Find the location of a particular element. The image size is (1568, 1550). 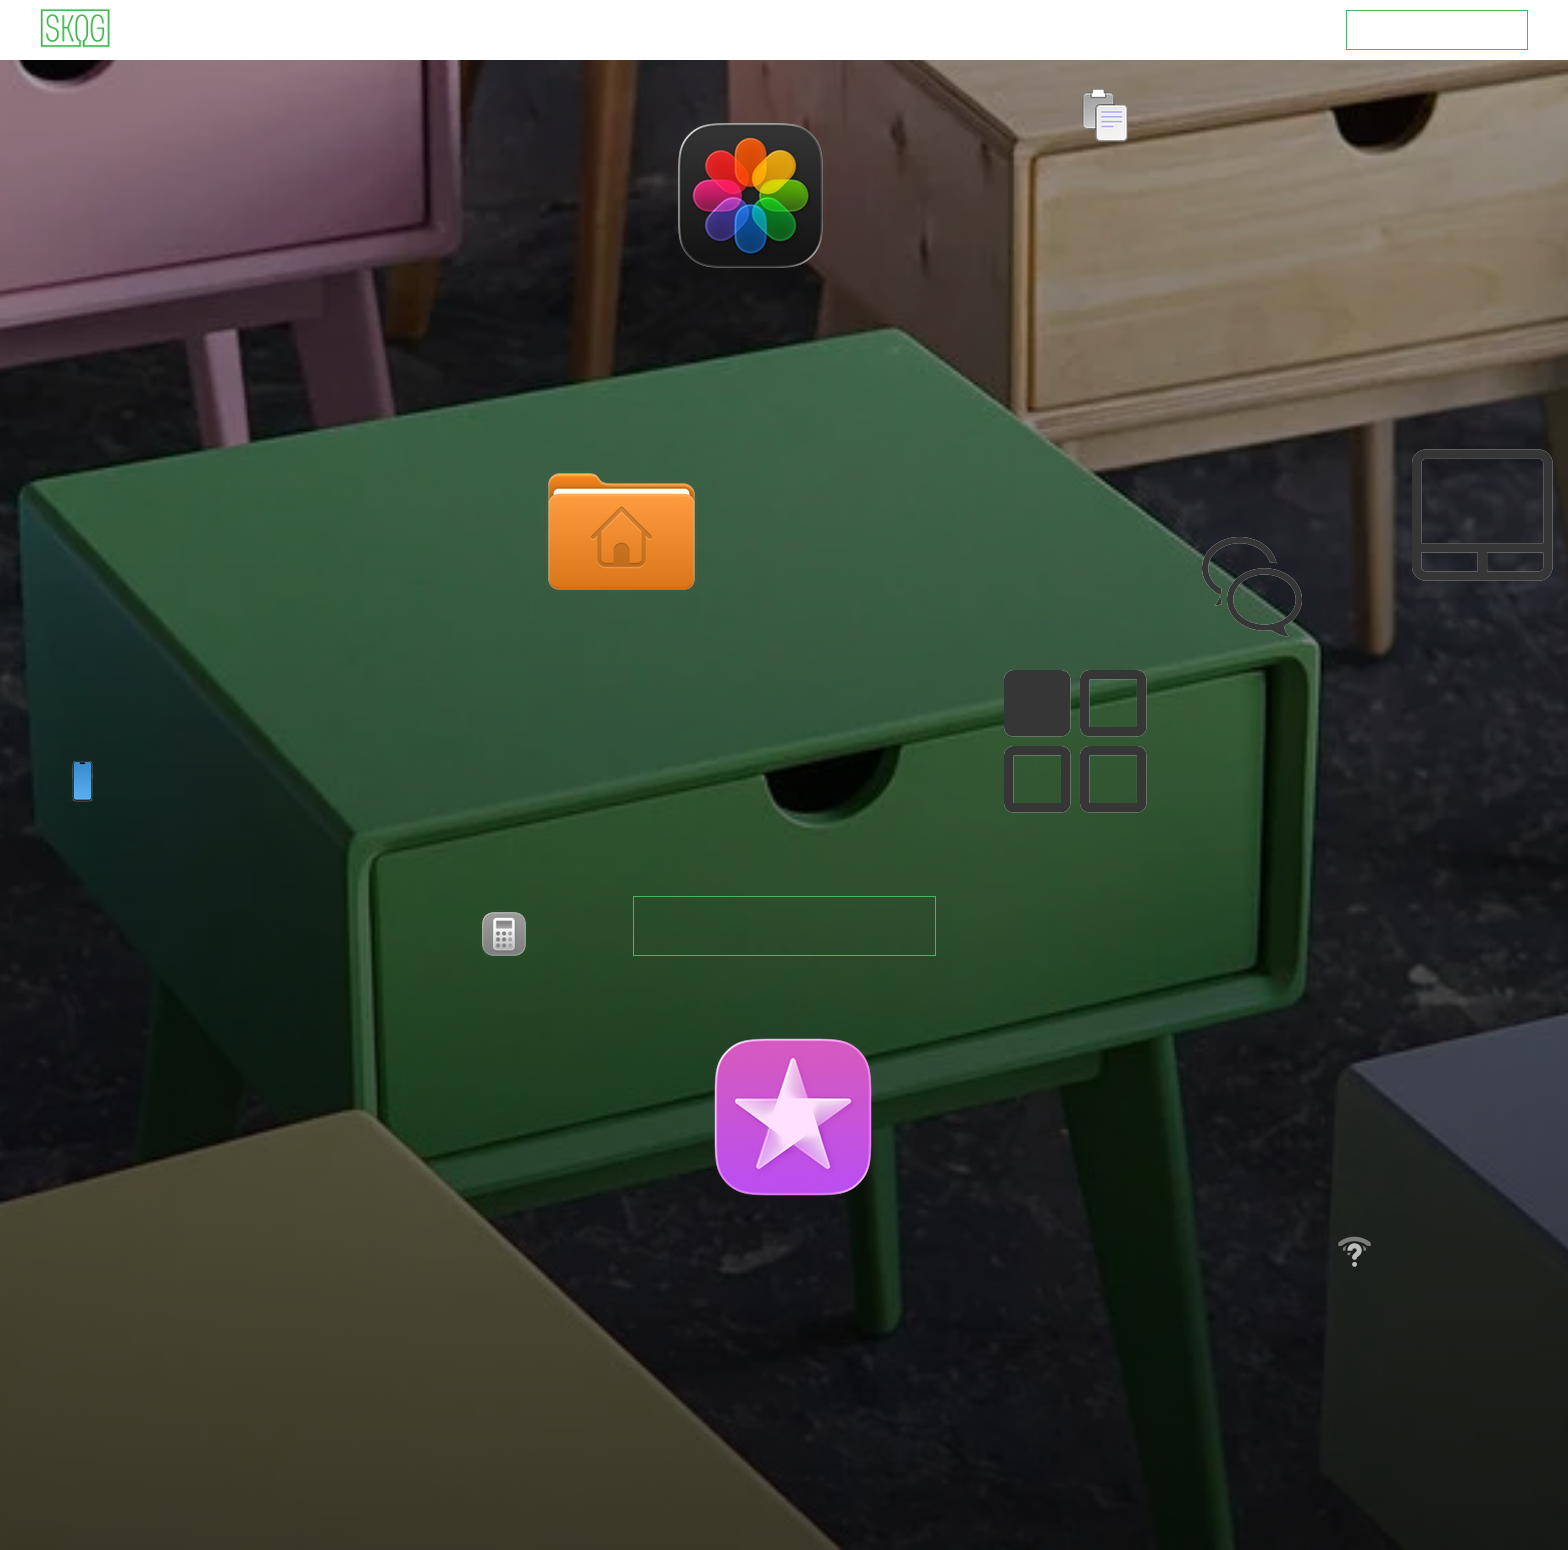

access your home folder is located at coordinates (621, 531).